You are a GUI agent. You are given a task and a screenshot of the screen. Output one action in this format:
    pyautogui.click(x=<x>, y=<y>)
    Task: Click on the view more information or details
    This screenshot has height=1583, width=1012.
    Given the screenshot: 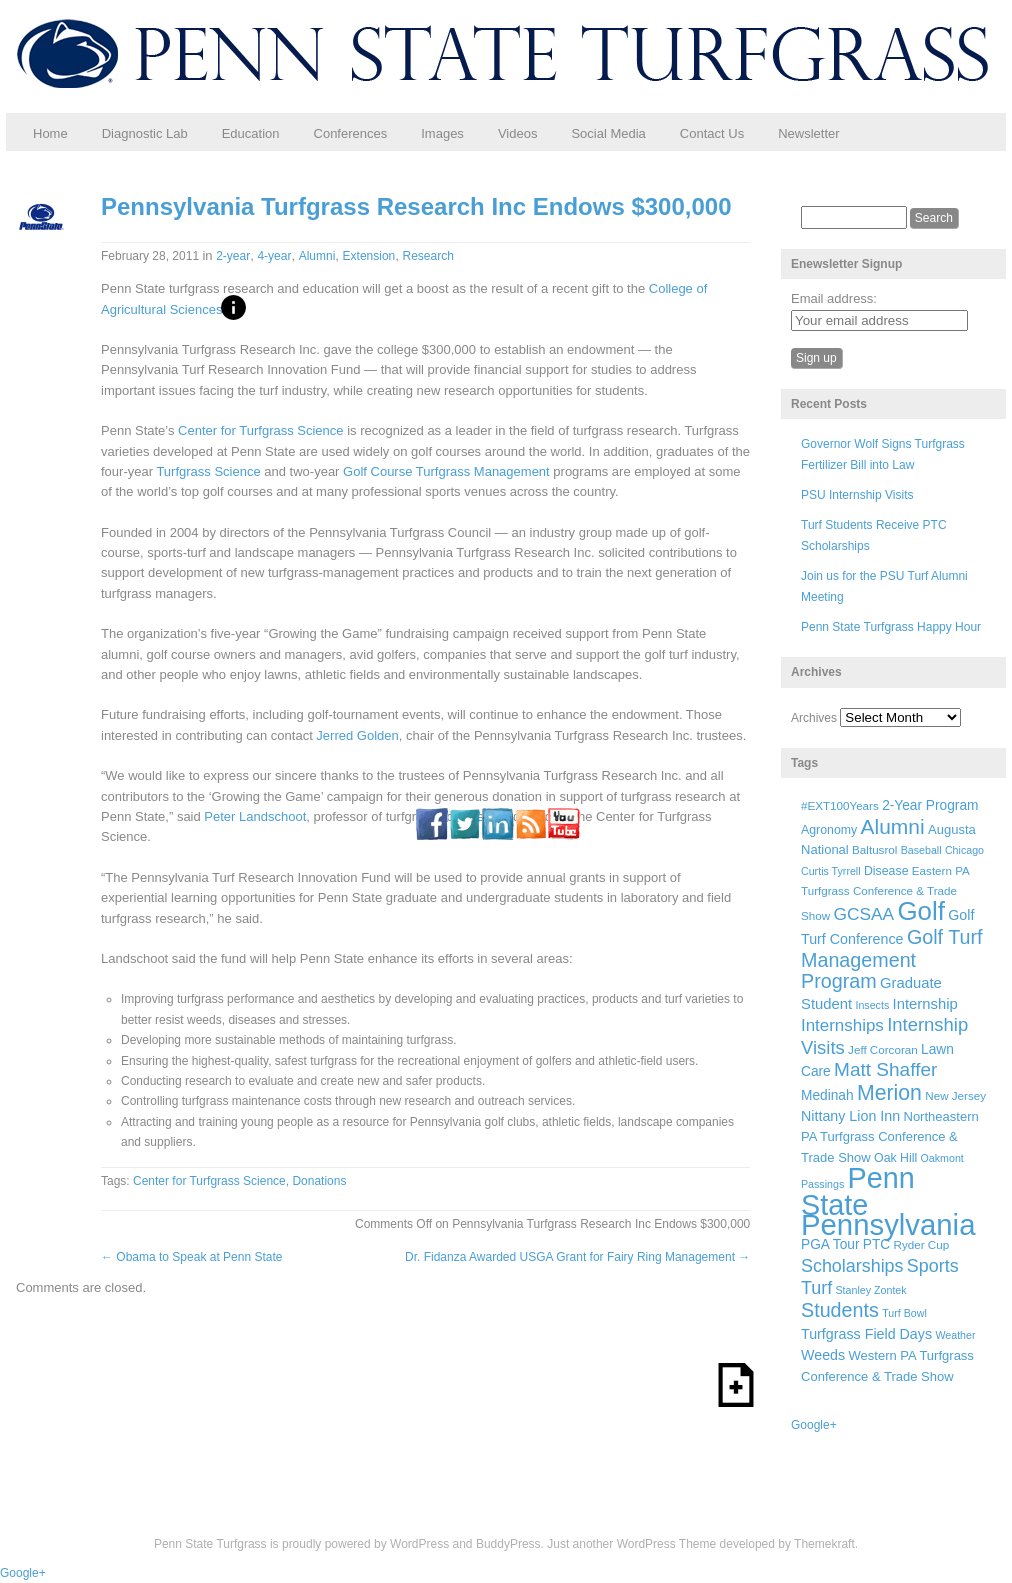 What is the action you would take?
    pyautogui.click(x=233, y=307)
    